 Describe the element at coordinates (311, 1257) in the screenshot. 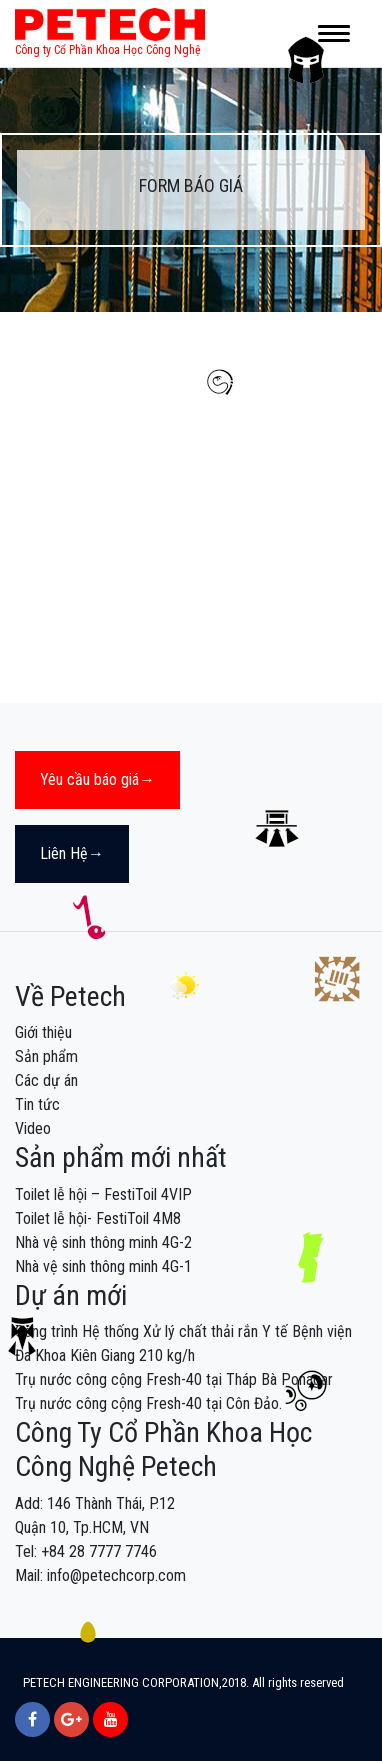

I see `select portugal as your country or region` at that location.